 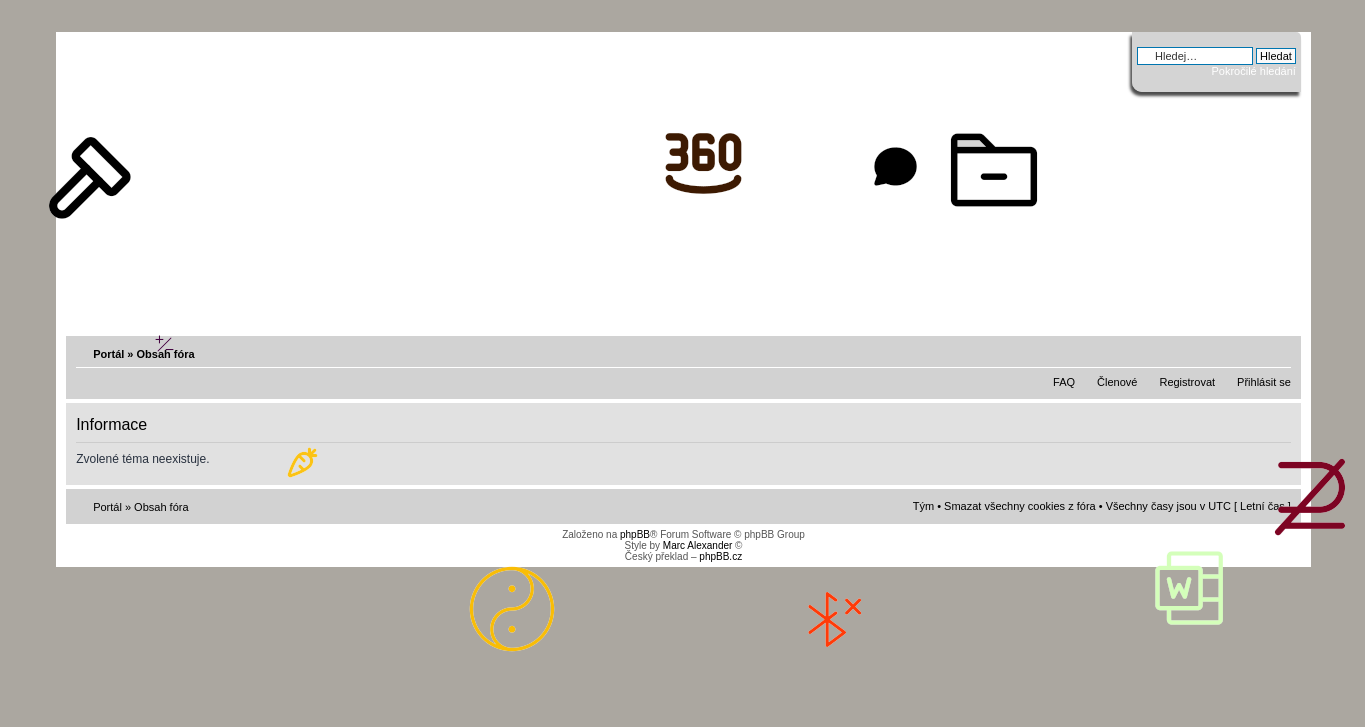 What do you see at coordinates (89, 177) in the screenshot?
I see `access tools or settings` at bounding box center [89, 177].